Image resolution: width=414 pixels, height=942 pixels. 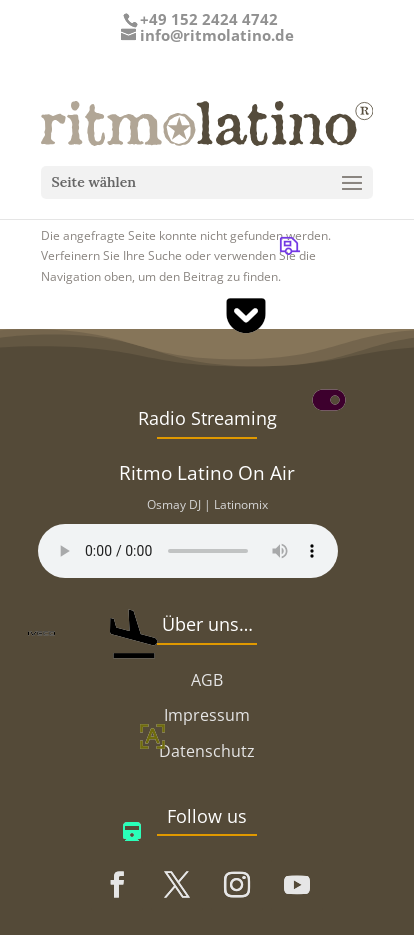 I want to click on view caravan or RV rental options, so click(x=289, y=245).